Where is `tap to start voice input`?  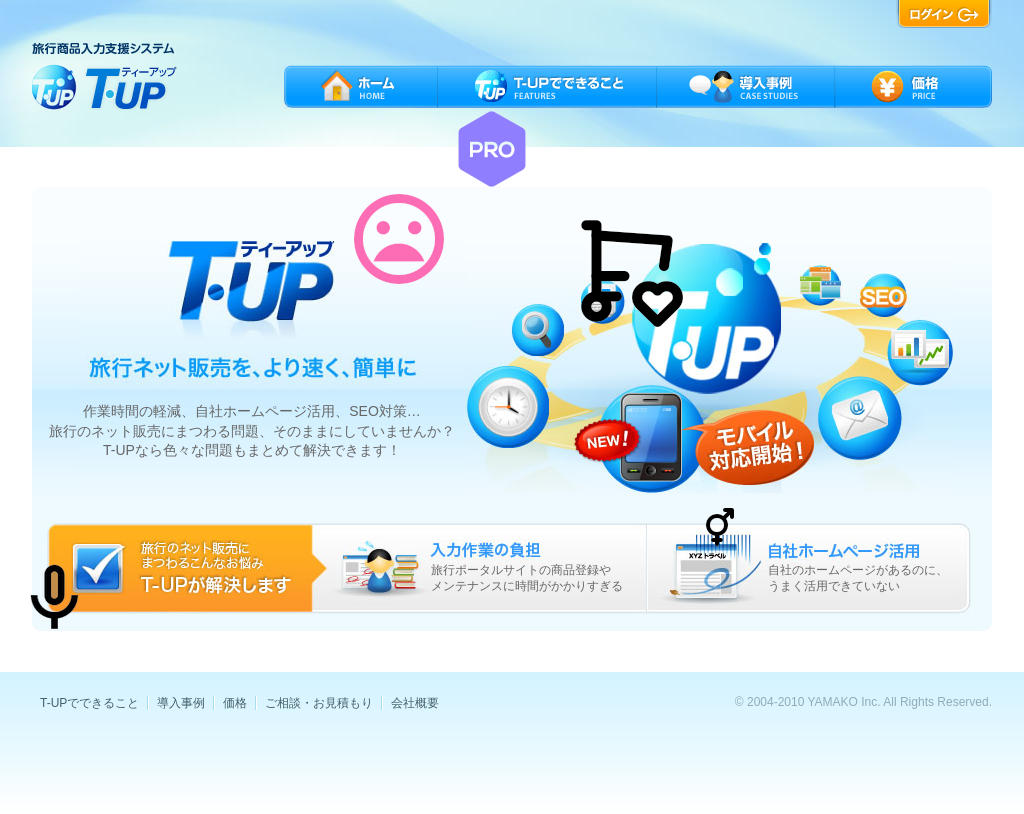
tap to start voice input is located at coordinates (54, 598).